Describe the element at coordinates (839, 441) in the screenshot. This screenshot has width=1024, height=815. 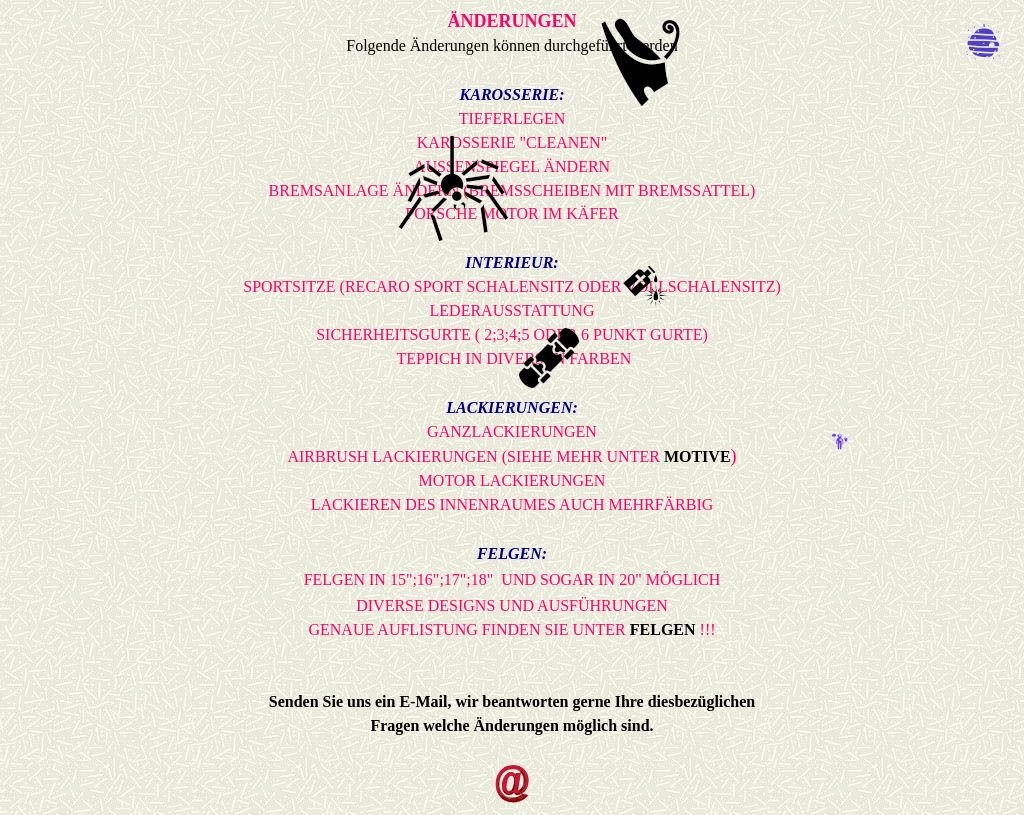
I see `view body anatomy or organ systems` at that location.